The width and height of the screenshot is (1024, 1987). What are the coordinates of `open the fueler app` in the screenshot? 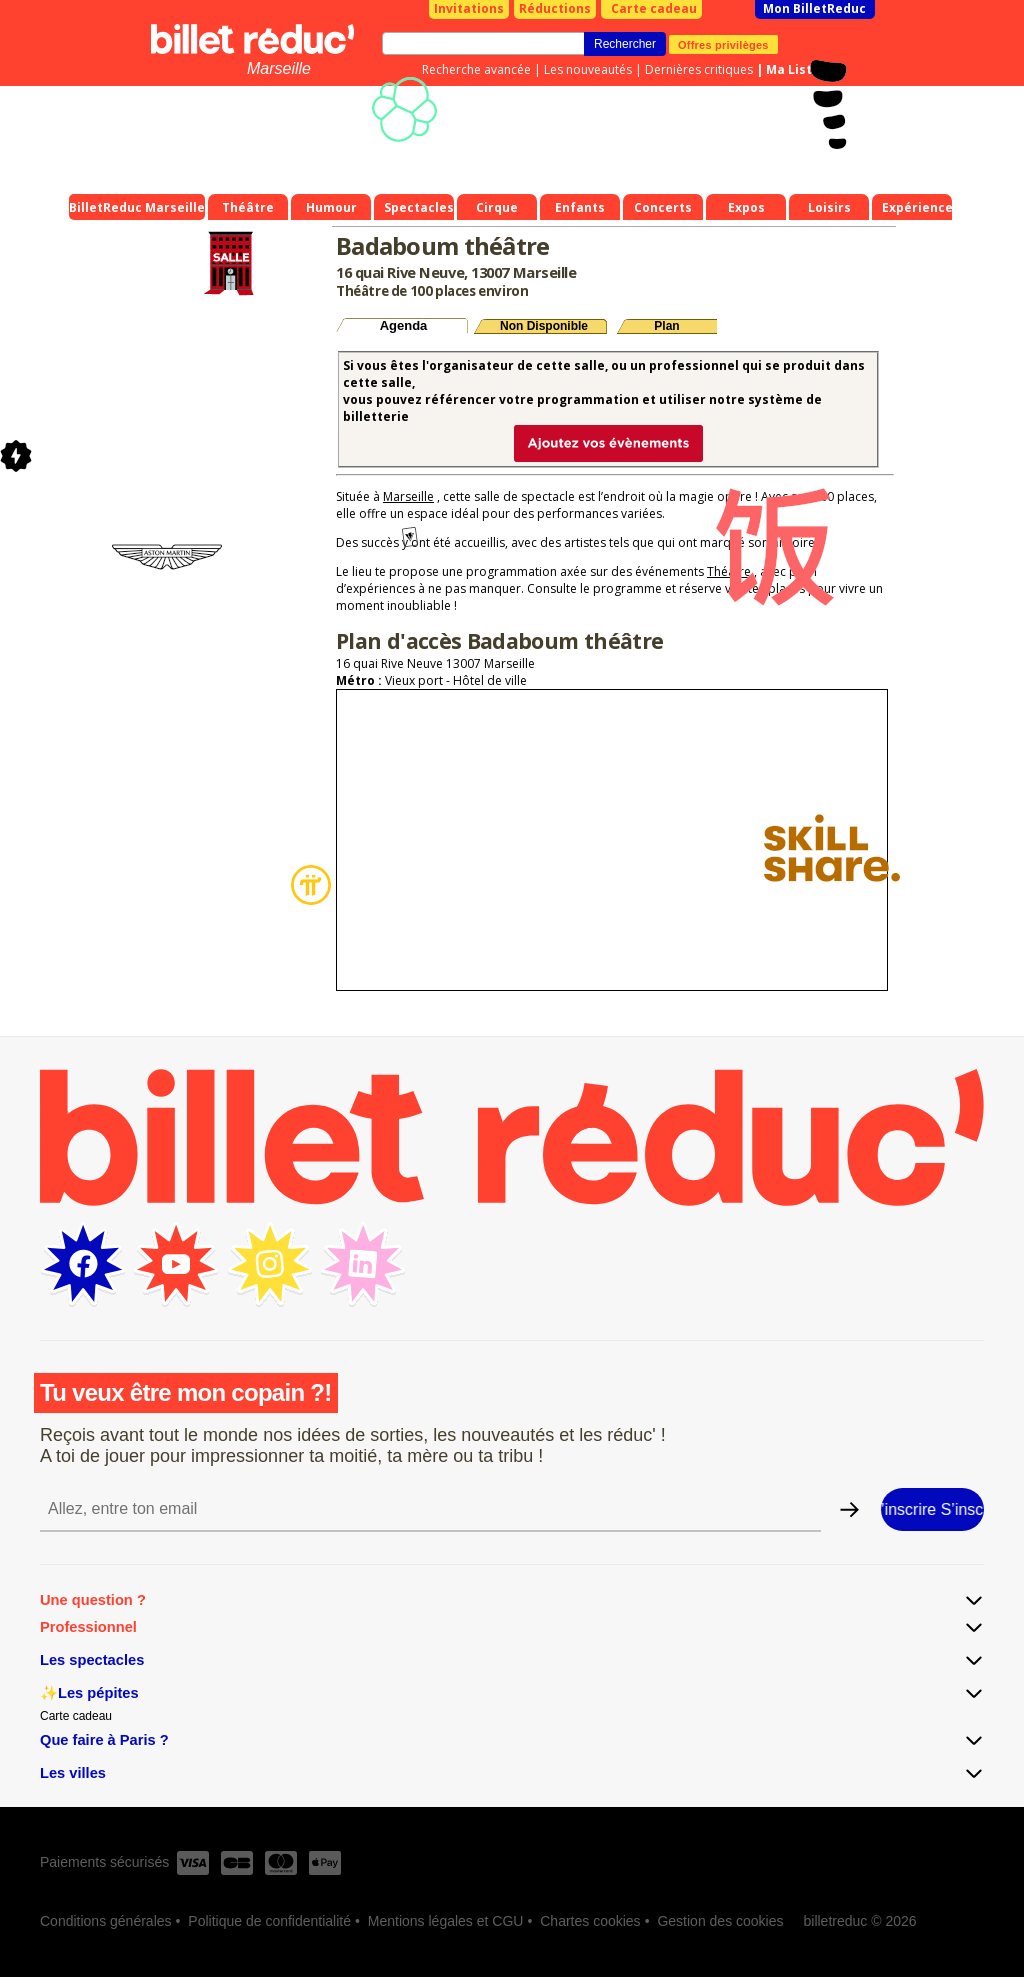 It's located at (16, 456).